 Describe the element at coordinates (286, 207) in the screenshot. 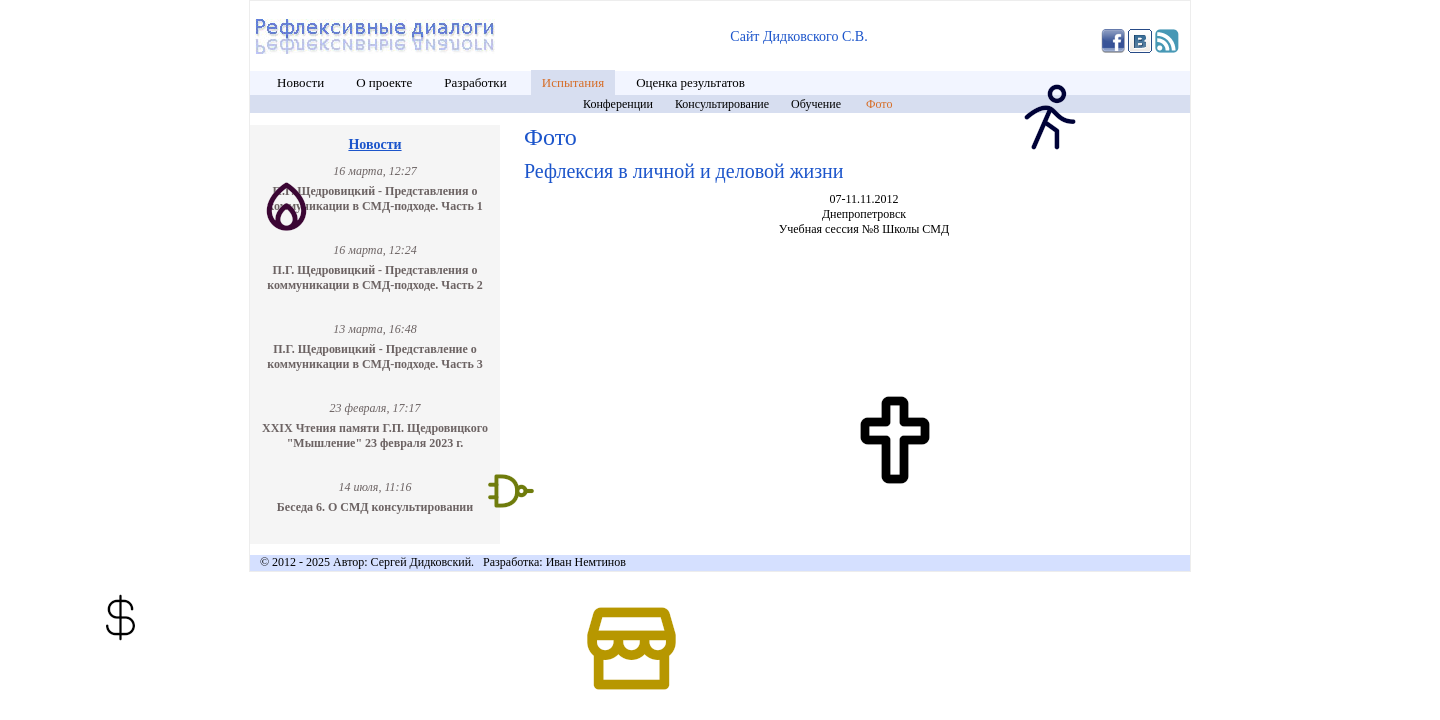

I see `view trending or hot content` at that location.